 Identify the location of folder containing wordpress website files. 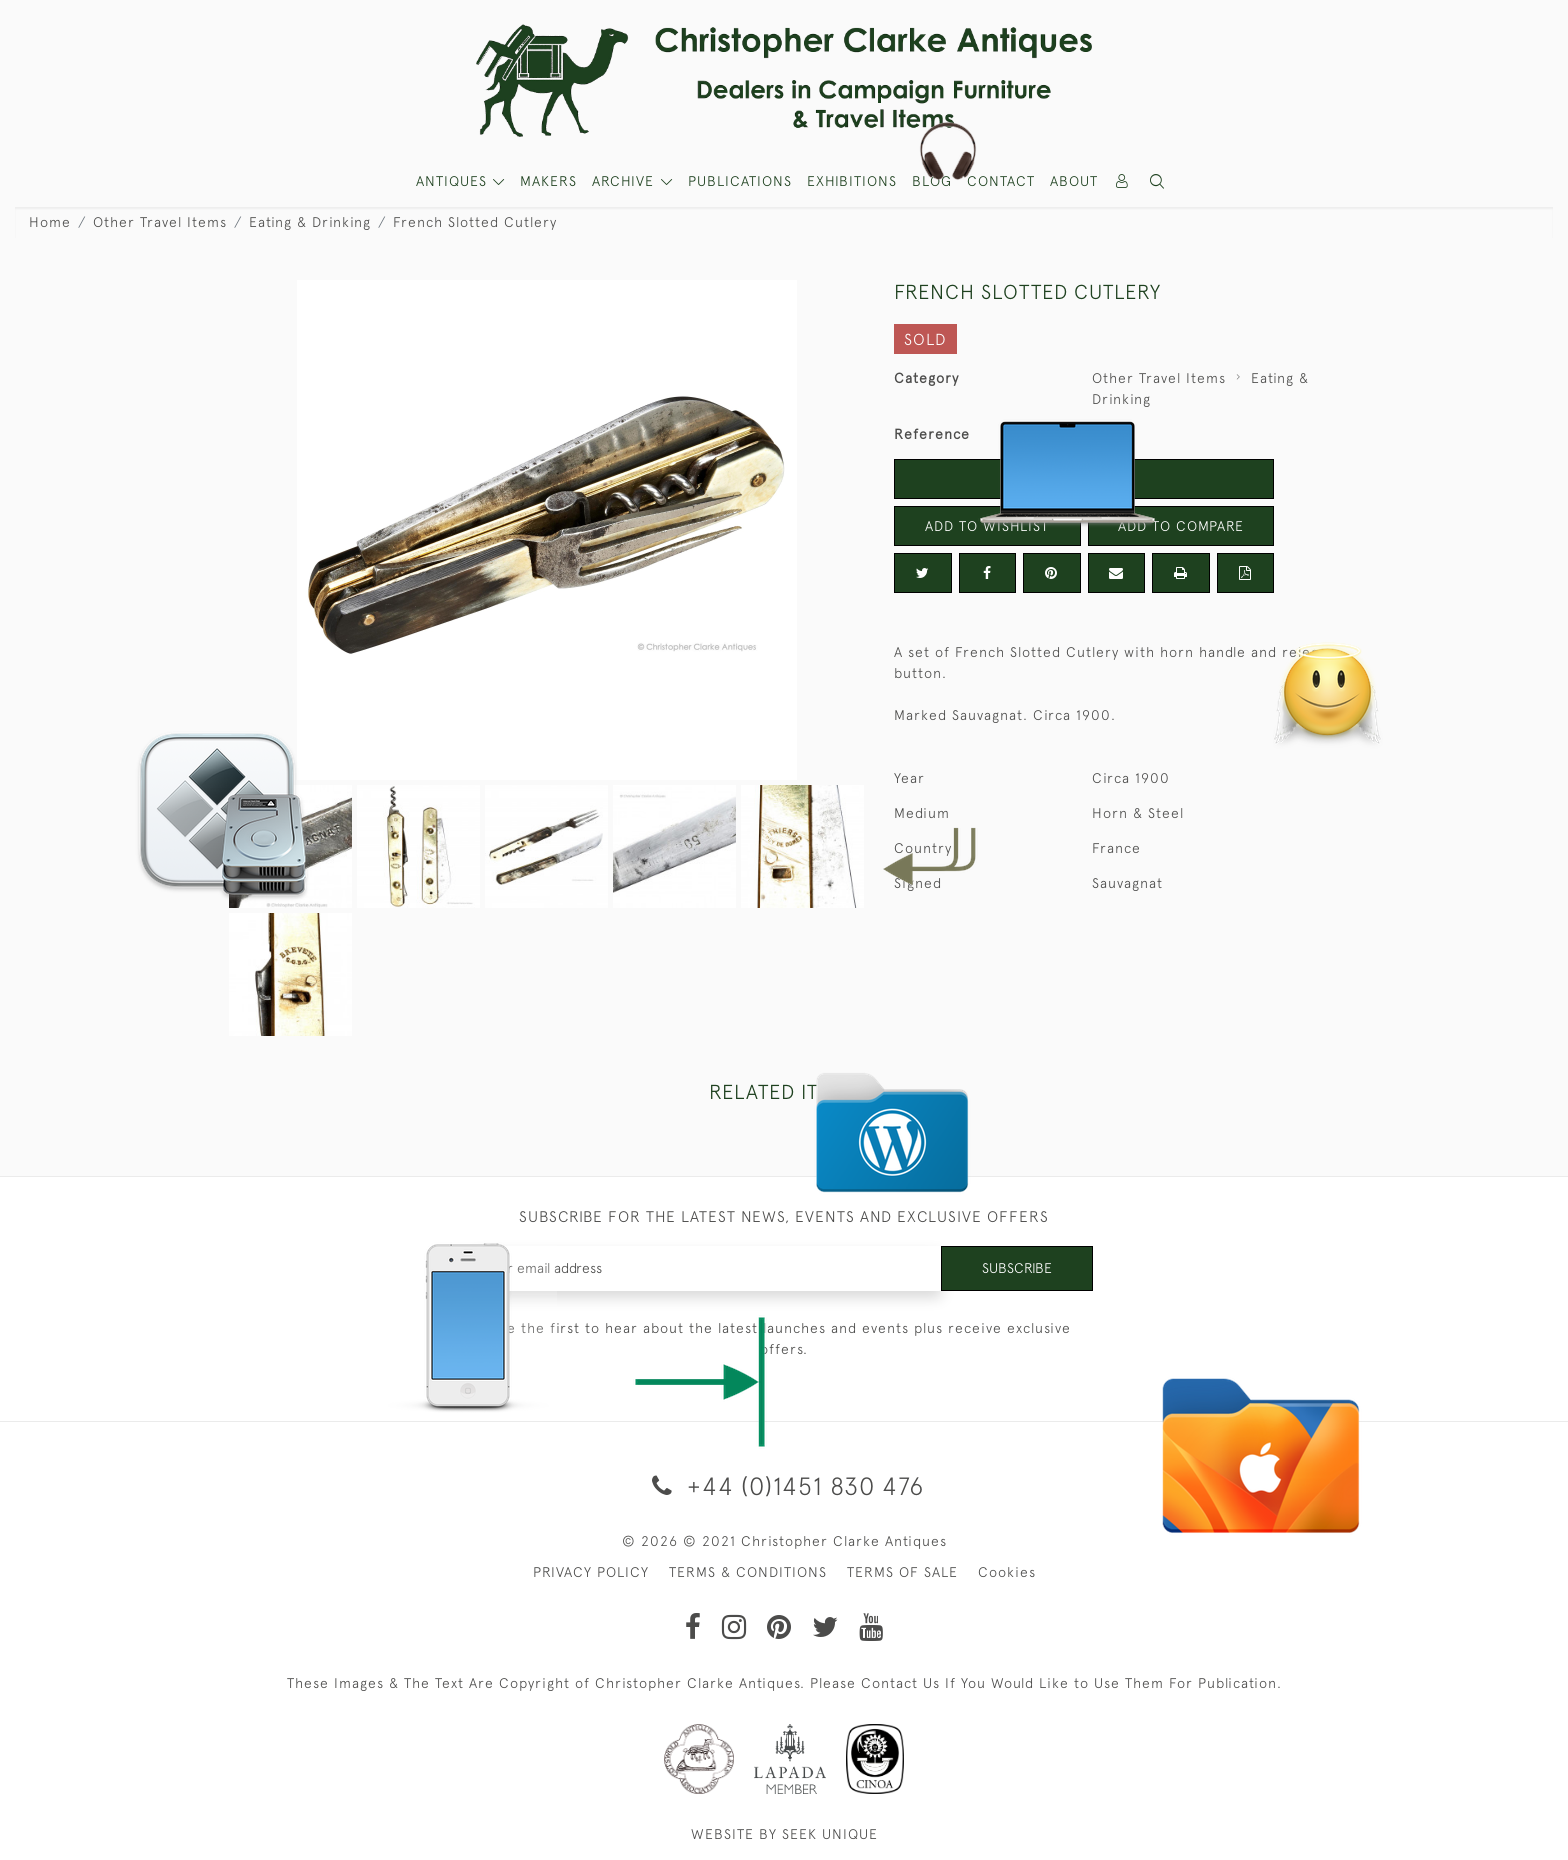
(891, 1136).